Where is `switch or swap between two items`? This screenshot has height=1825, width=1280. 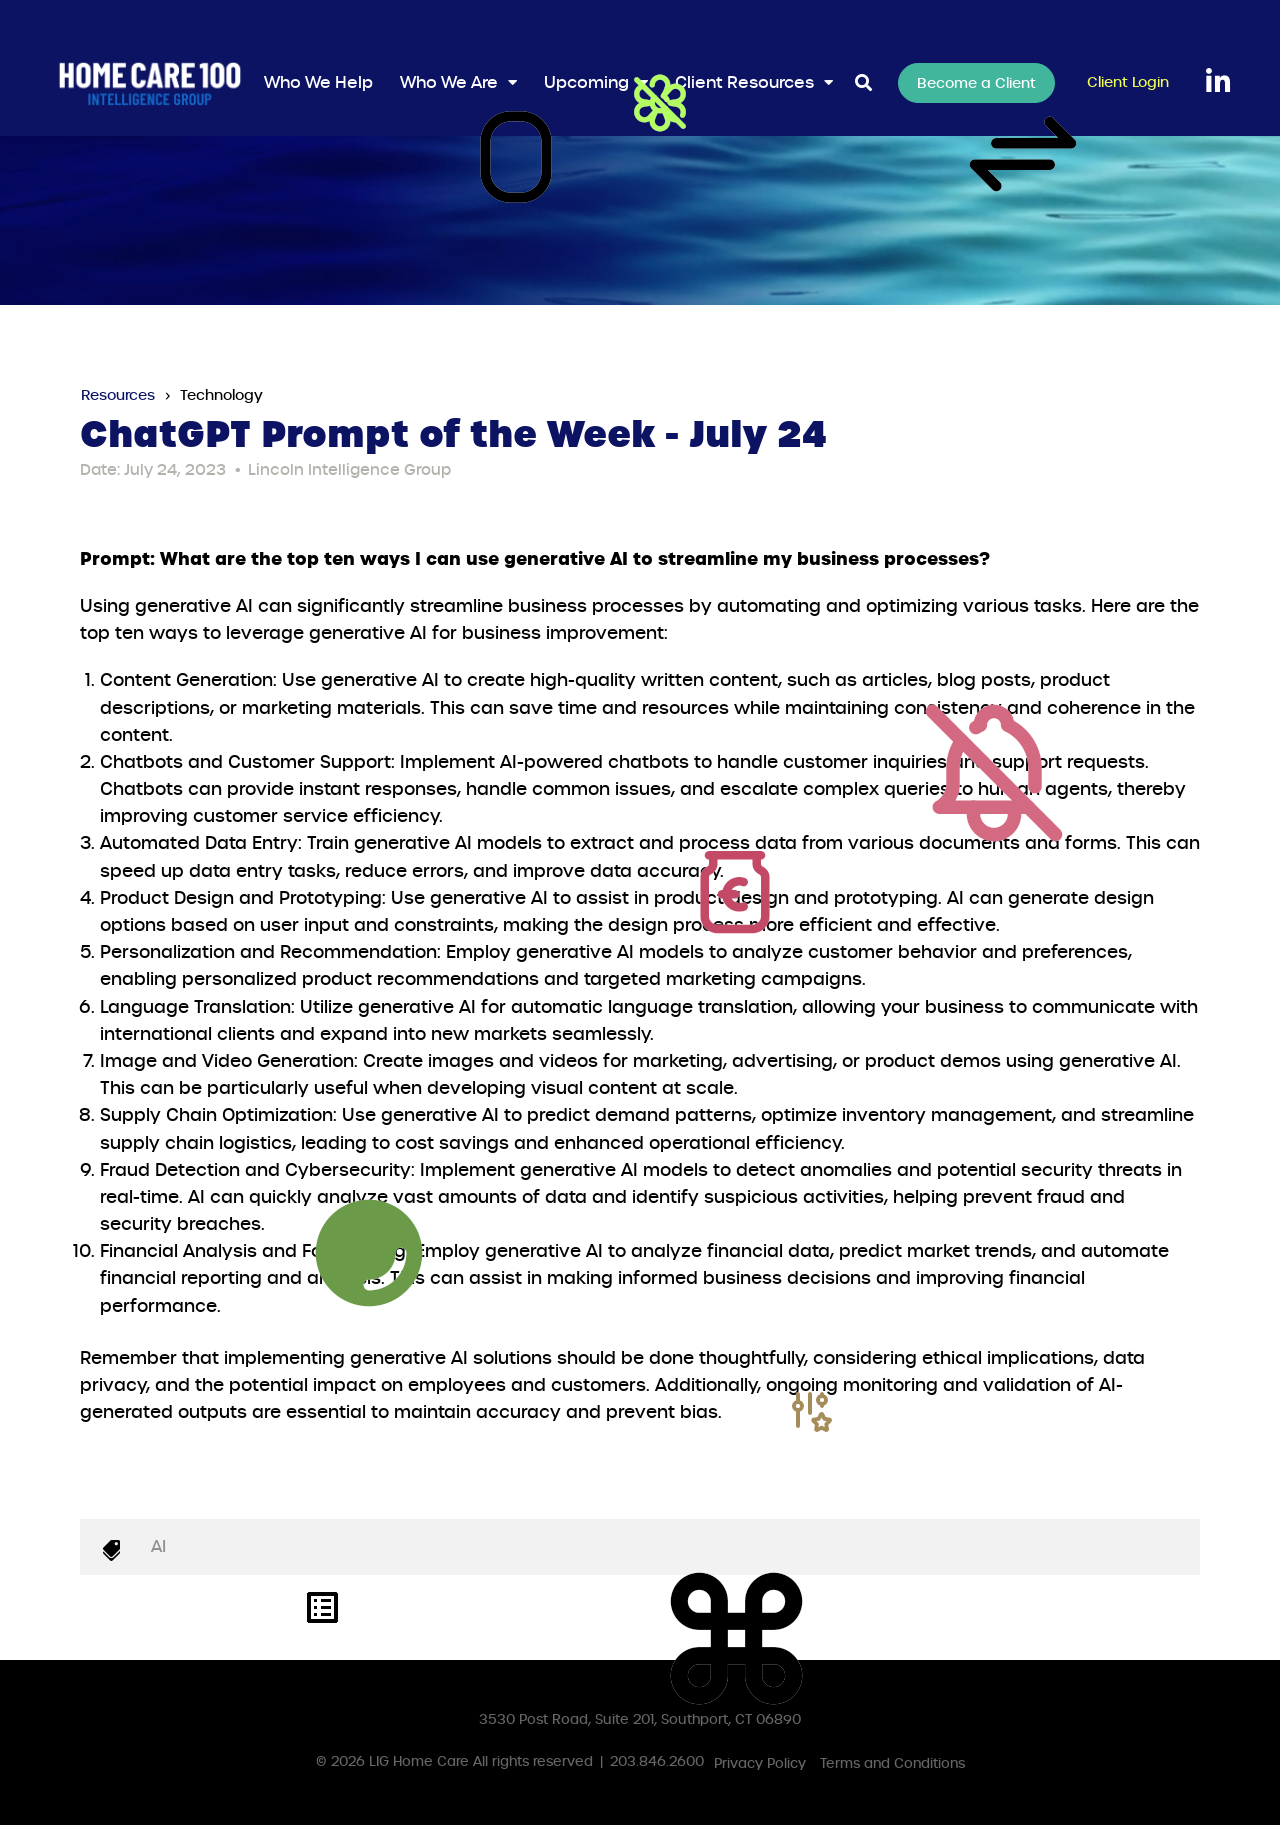
switch or swap between two items is located at coordinates (1023, 154).